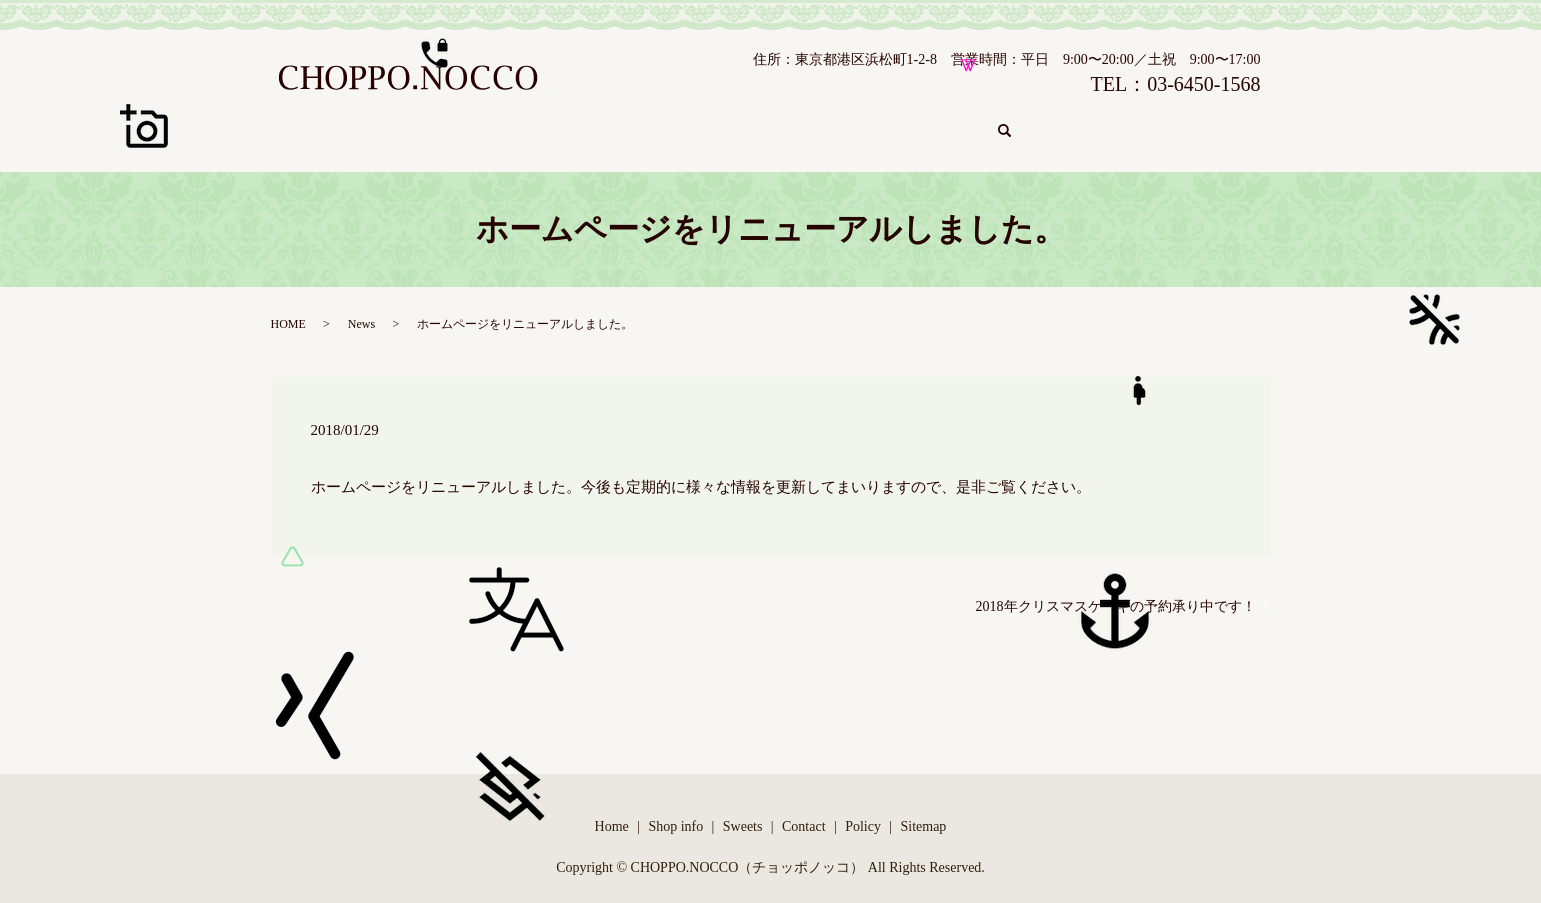 This screenshot has height=903, width=1541. What do you see at coordinates (510, 790) in the screenshot?
I see `clear all map layers` at bounding box center [510, 790].